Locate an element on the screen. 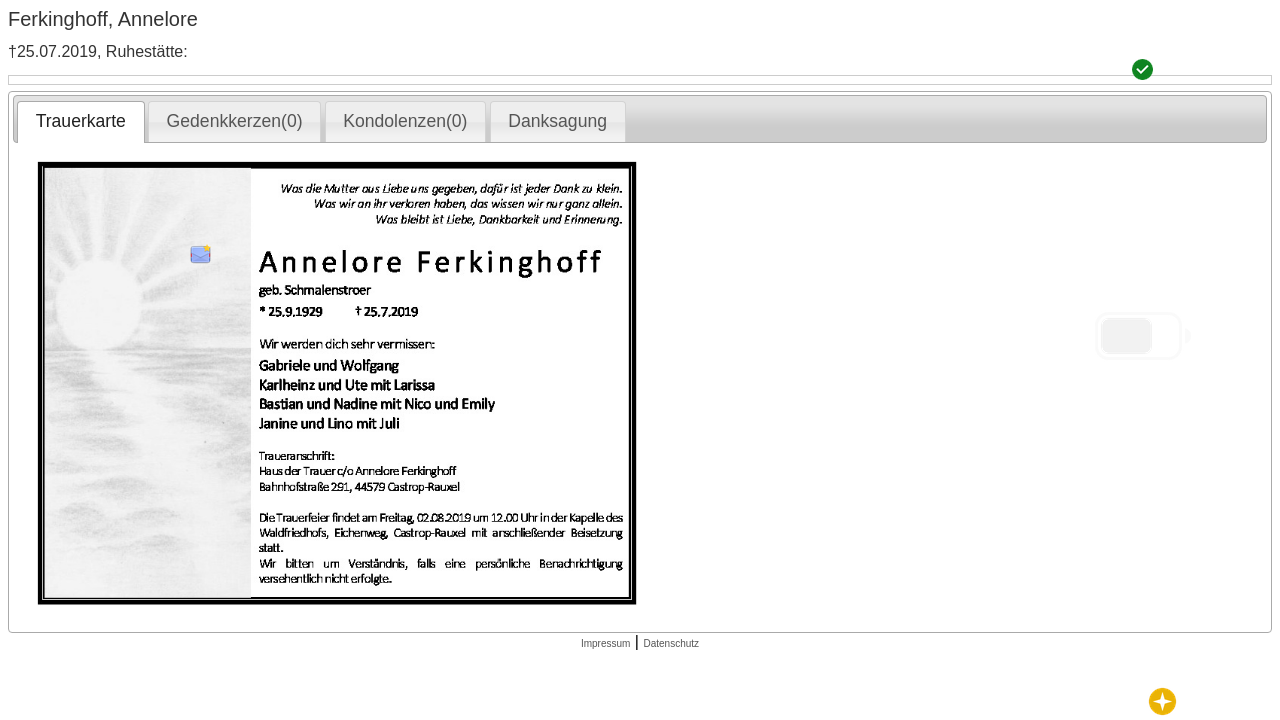  trust or authorize a bluetooth device is located at coordinates (1162, 701).